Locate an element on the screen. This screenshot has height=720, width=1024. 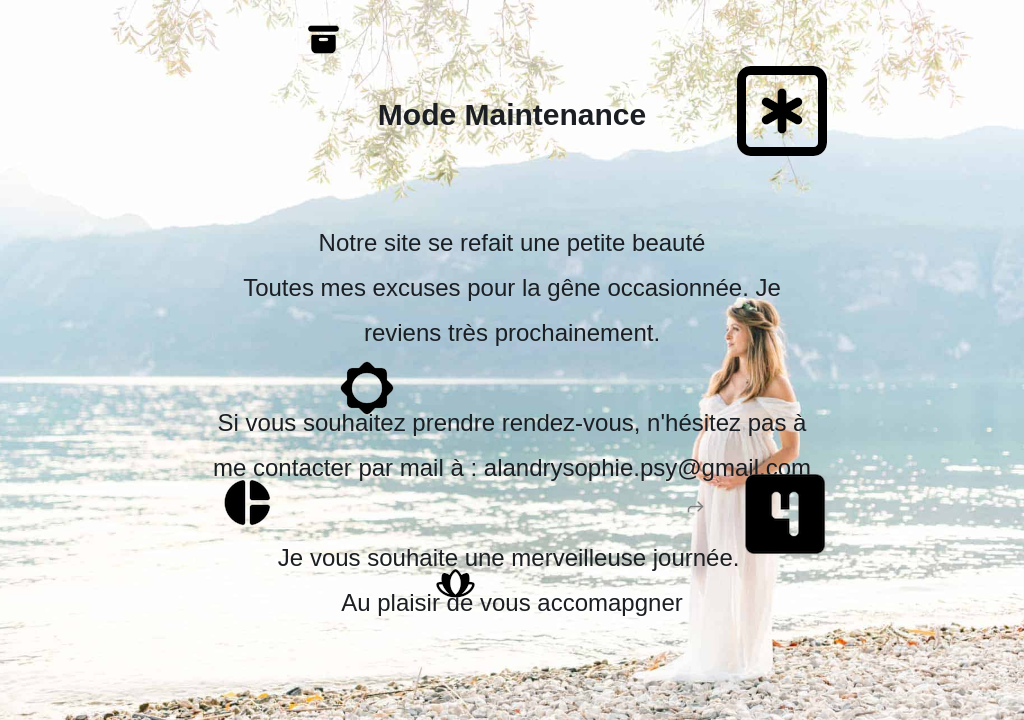
view analytics or statistics breakdown is located at coordinates (247, 502).